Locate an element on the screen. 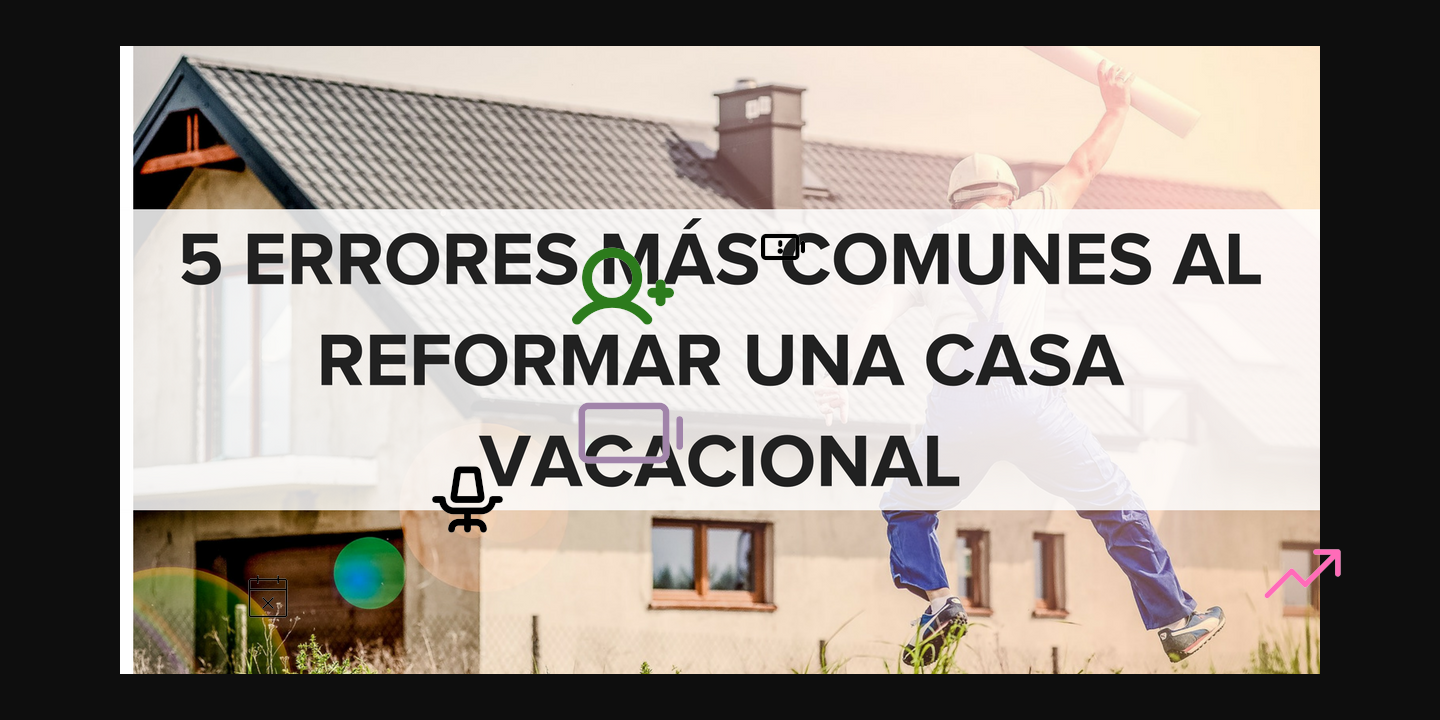  indicates battery is empty or depleted is located at coordinates (629, 433).